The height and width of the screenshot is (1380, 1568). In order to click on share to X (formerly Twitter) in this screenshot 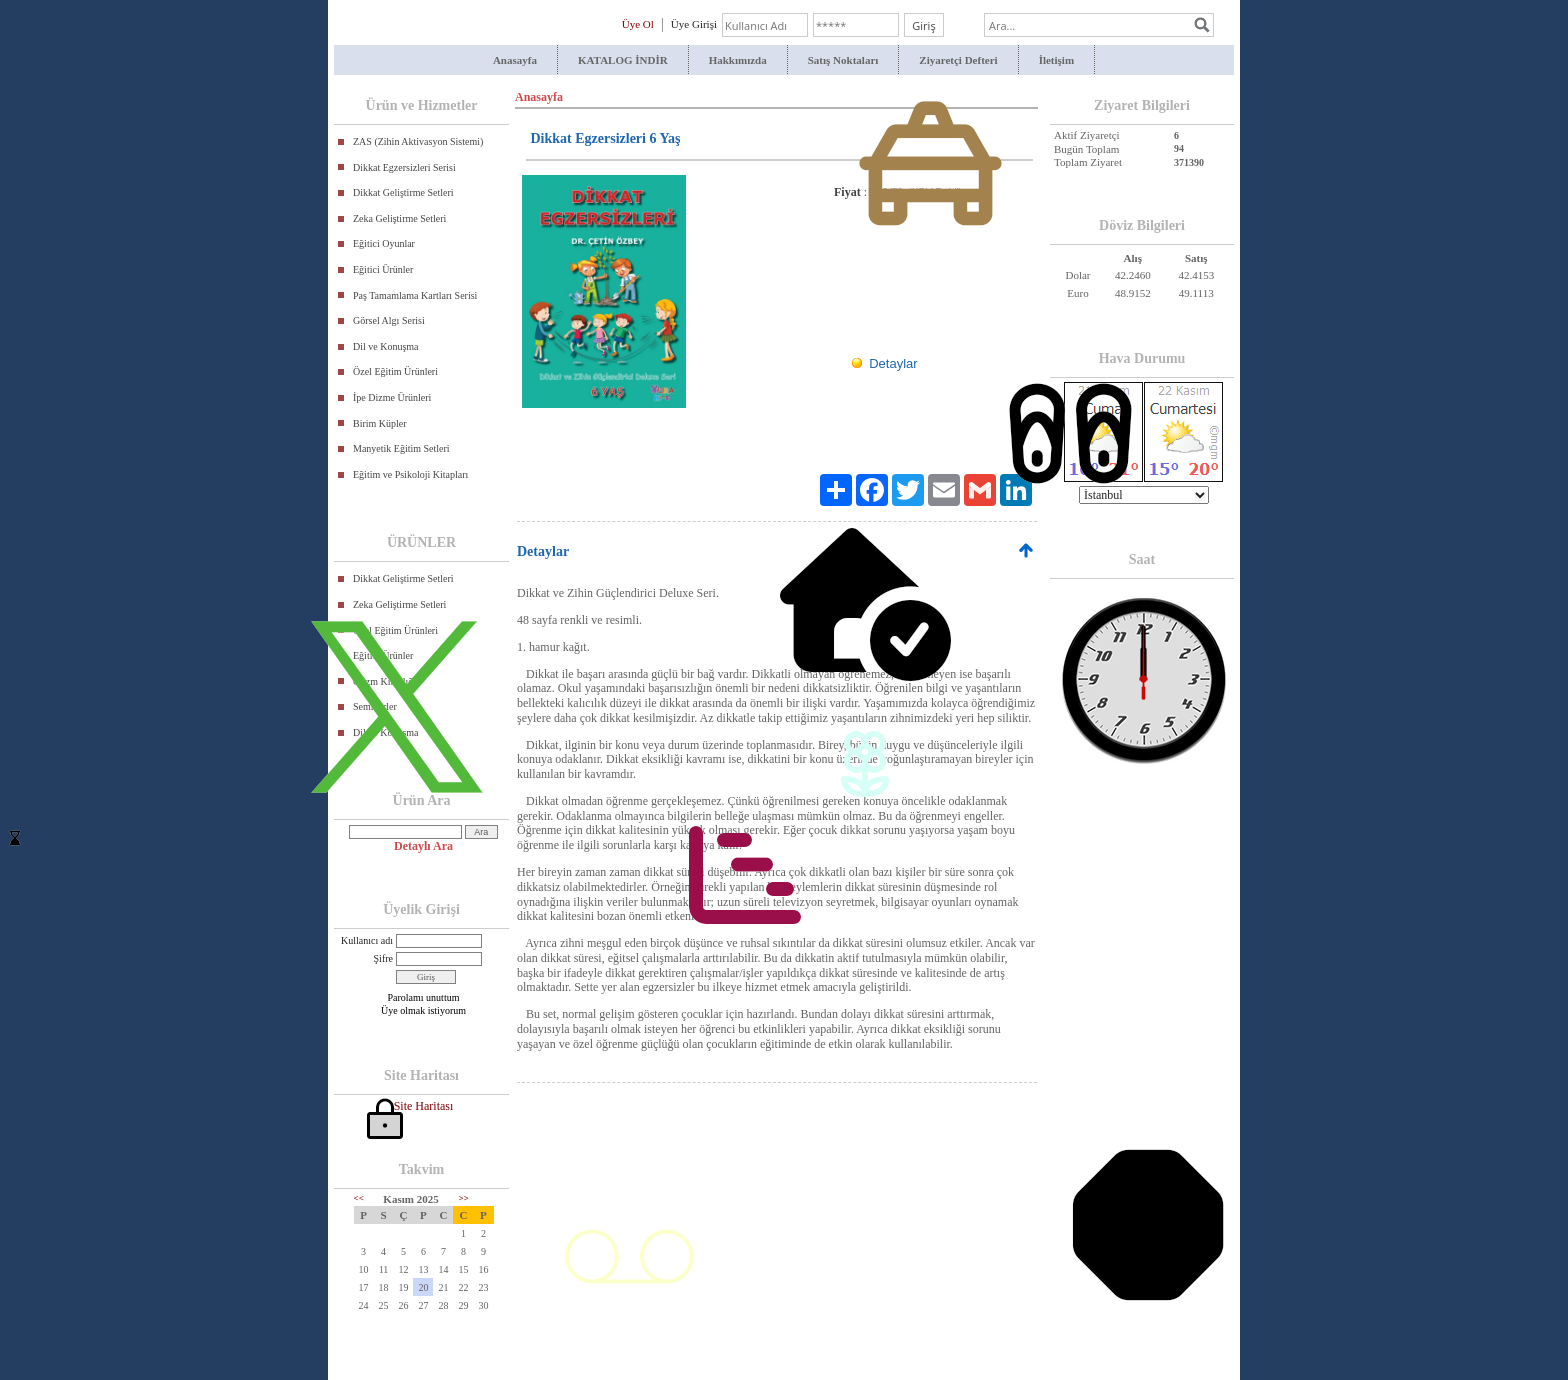, I will do `click(397, 707)`.